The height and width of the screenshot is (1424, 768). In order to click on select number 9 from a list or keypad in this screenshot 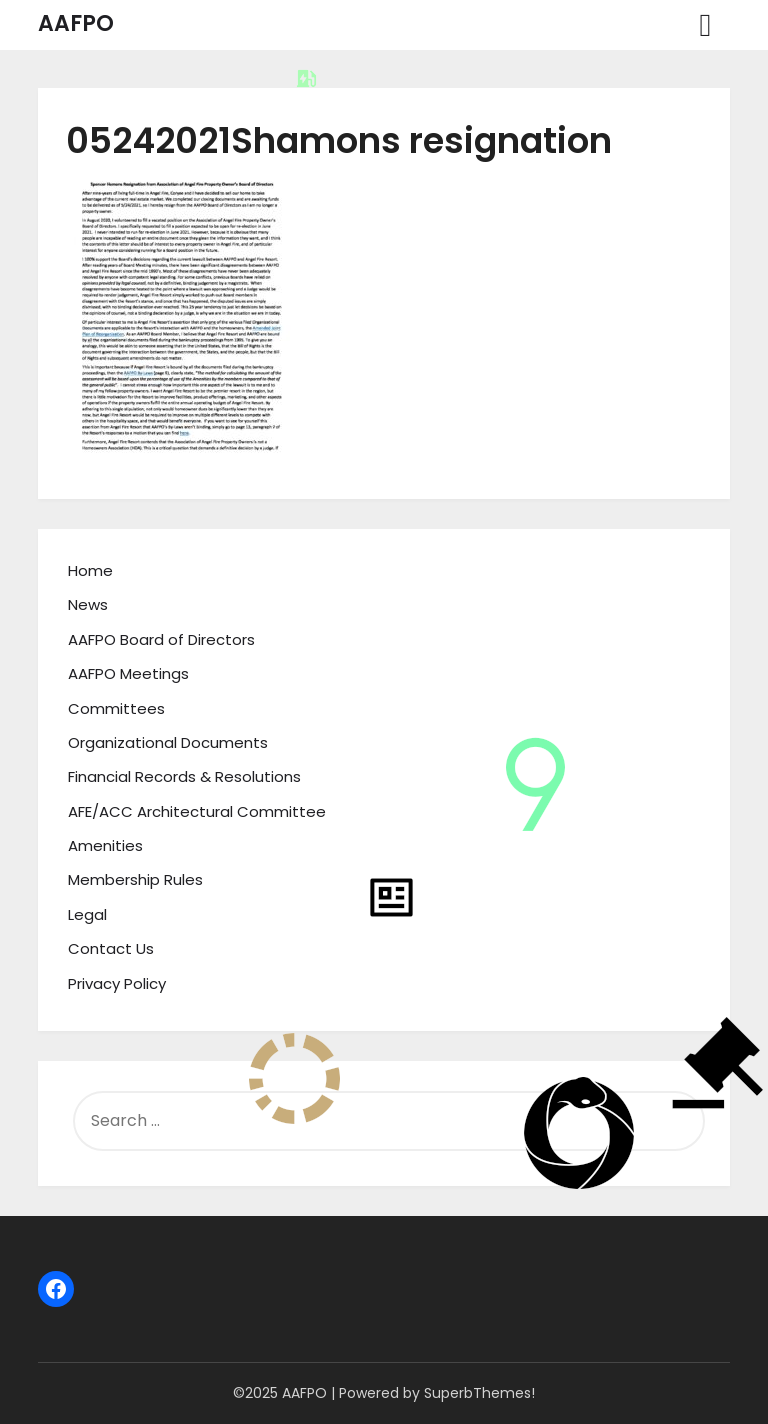, I will do `click(535, 785)`.